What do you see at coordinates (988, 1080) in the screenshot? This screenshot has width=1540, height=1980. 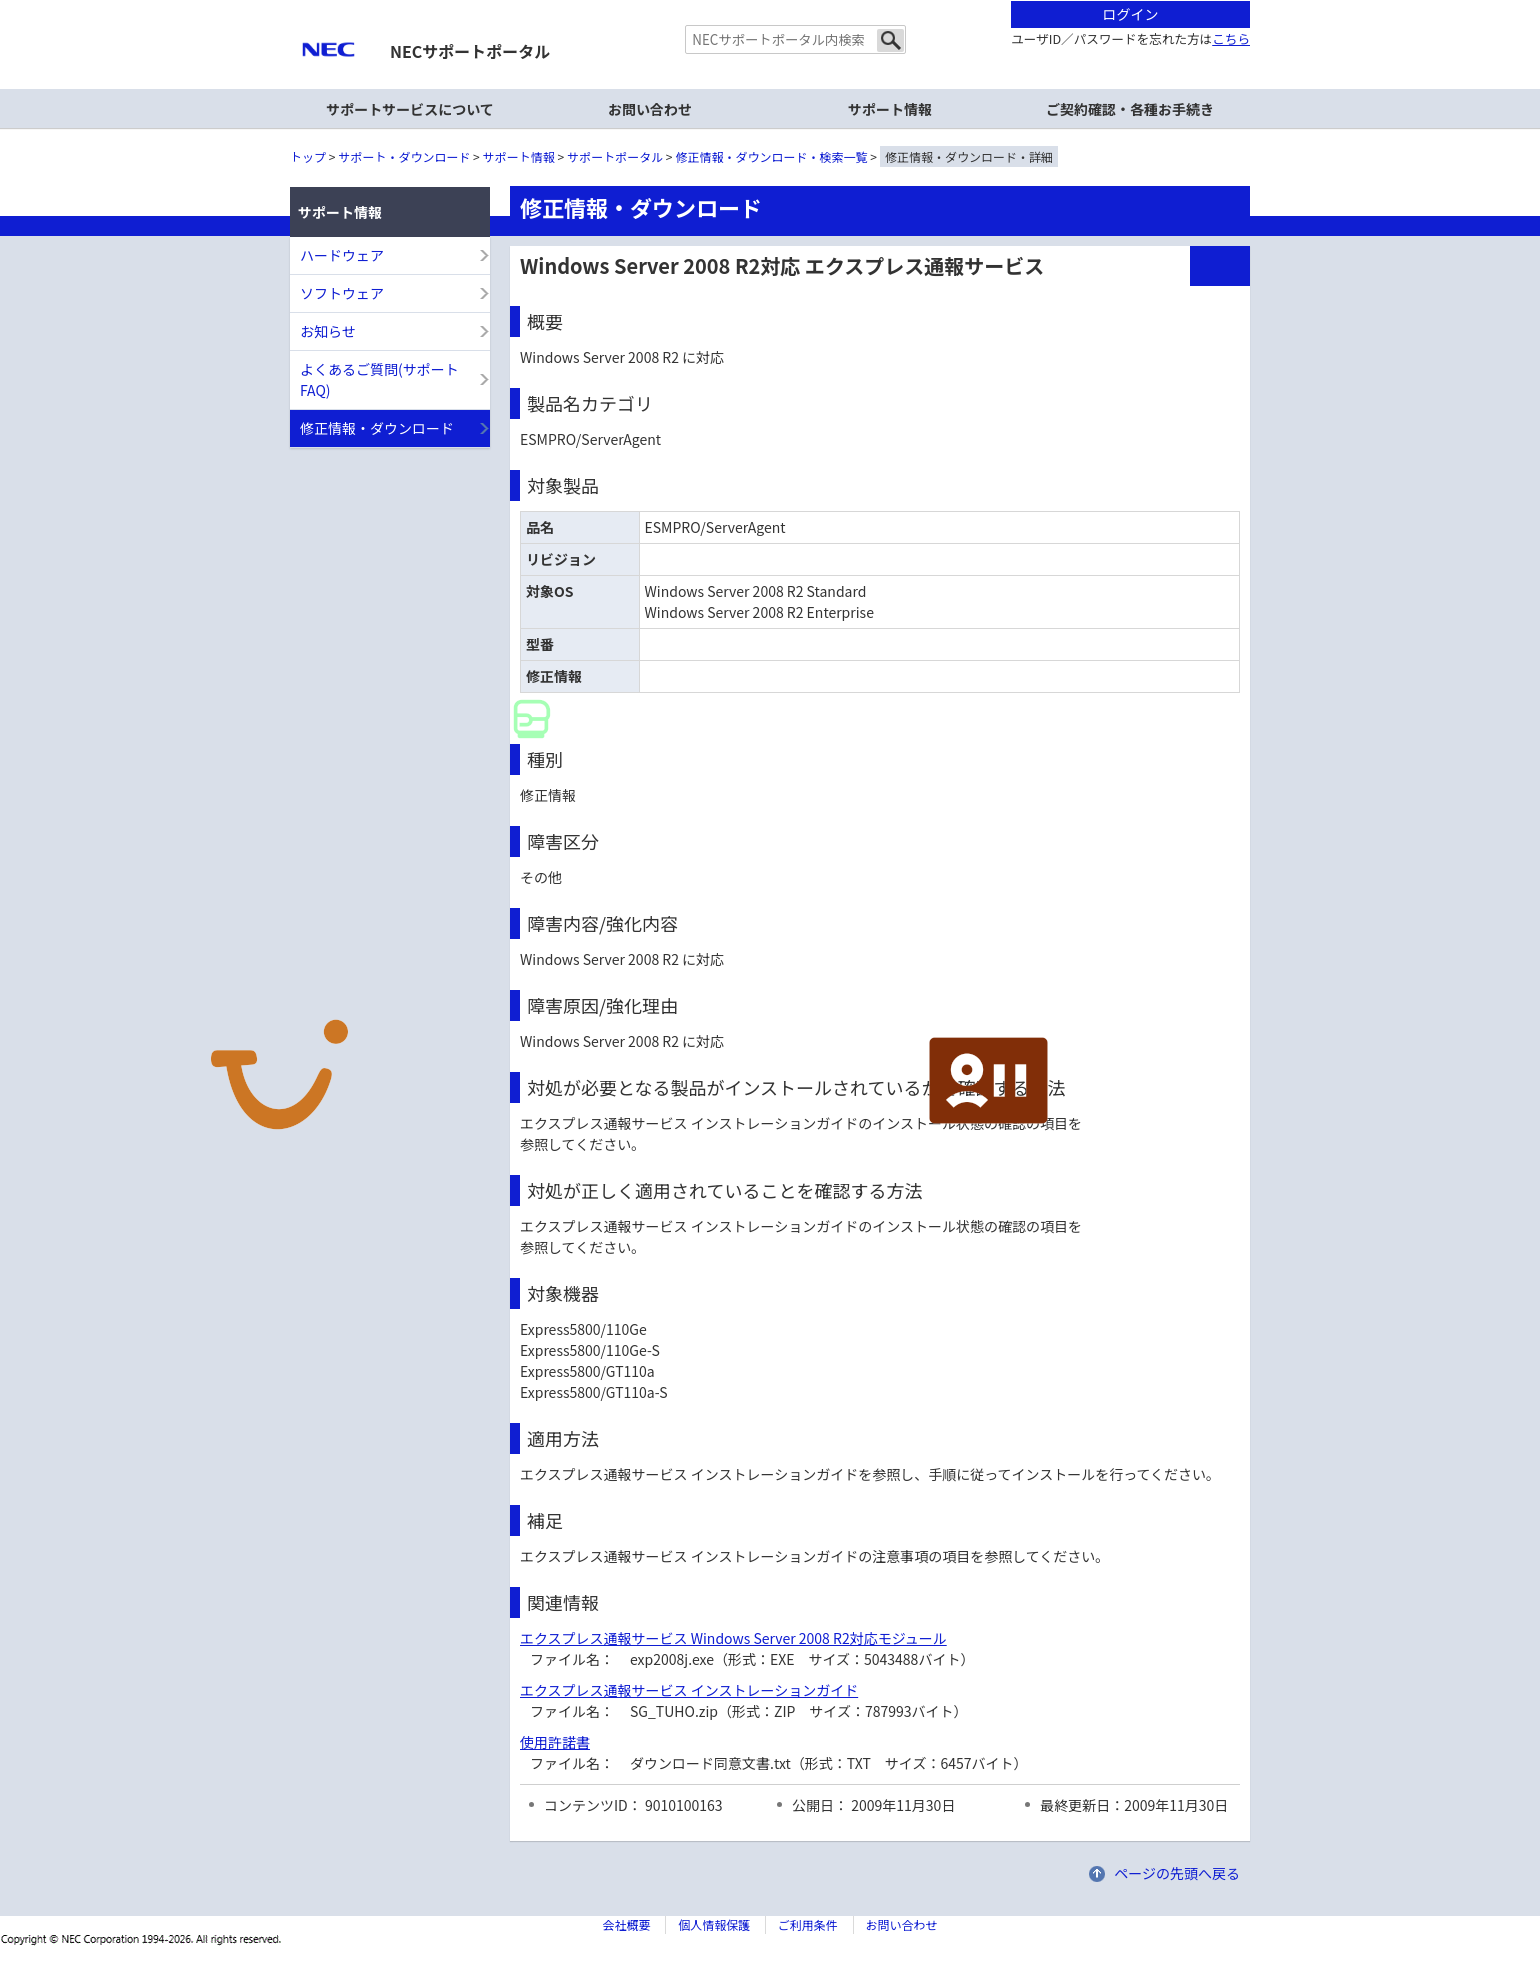 I see `indicates a pass or credential is pending approval` at bounding box center [988, 1080].